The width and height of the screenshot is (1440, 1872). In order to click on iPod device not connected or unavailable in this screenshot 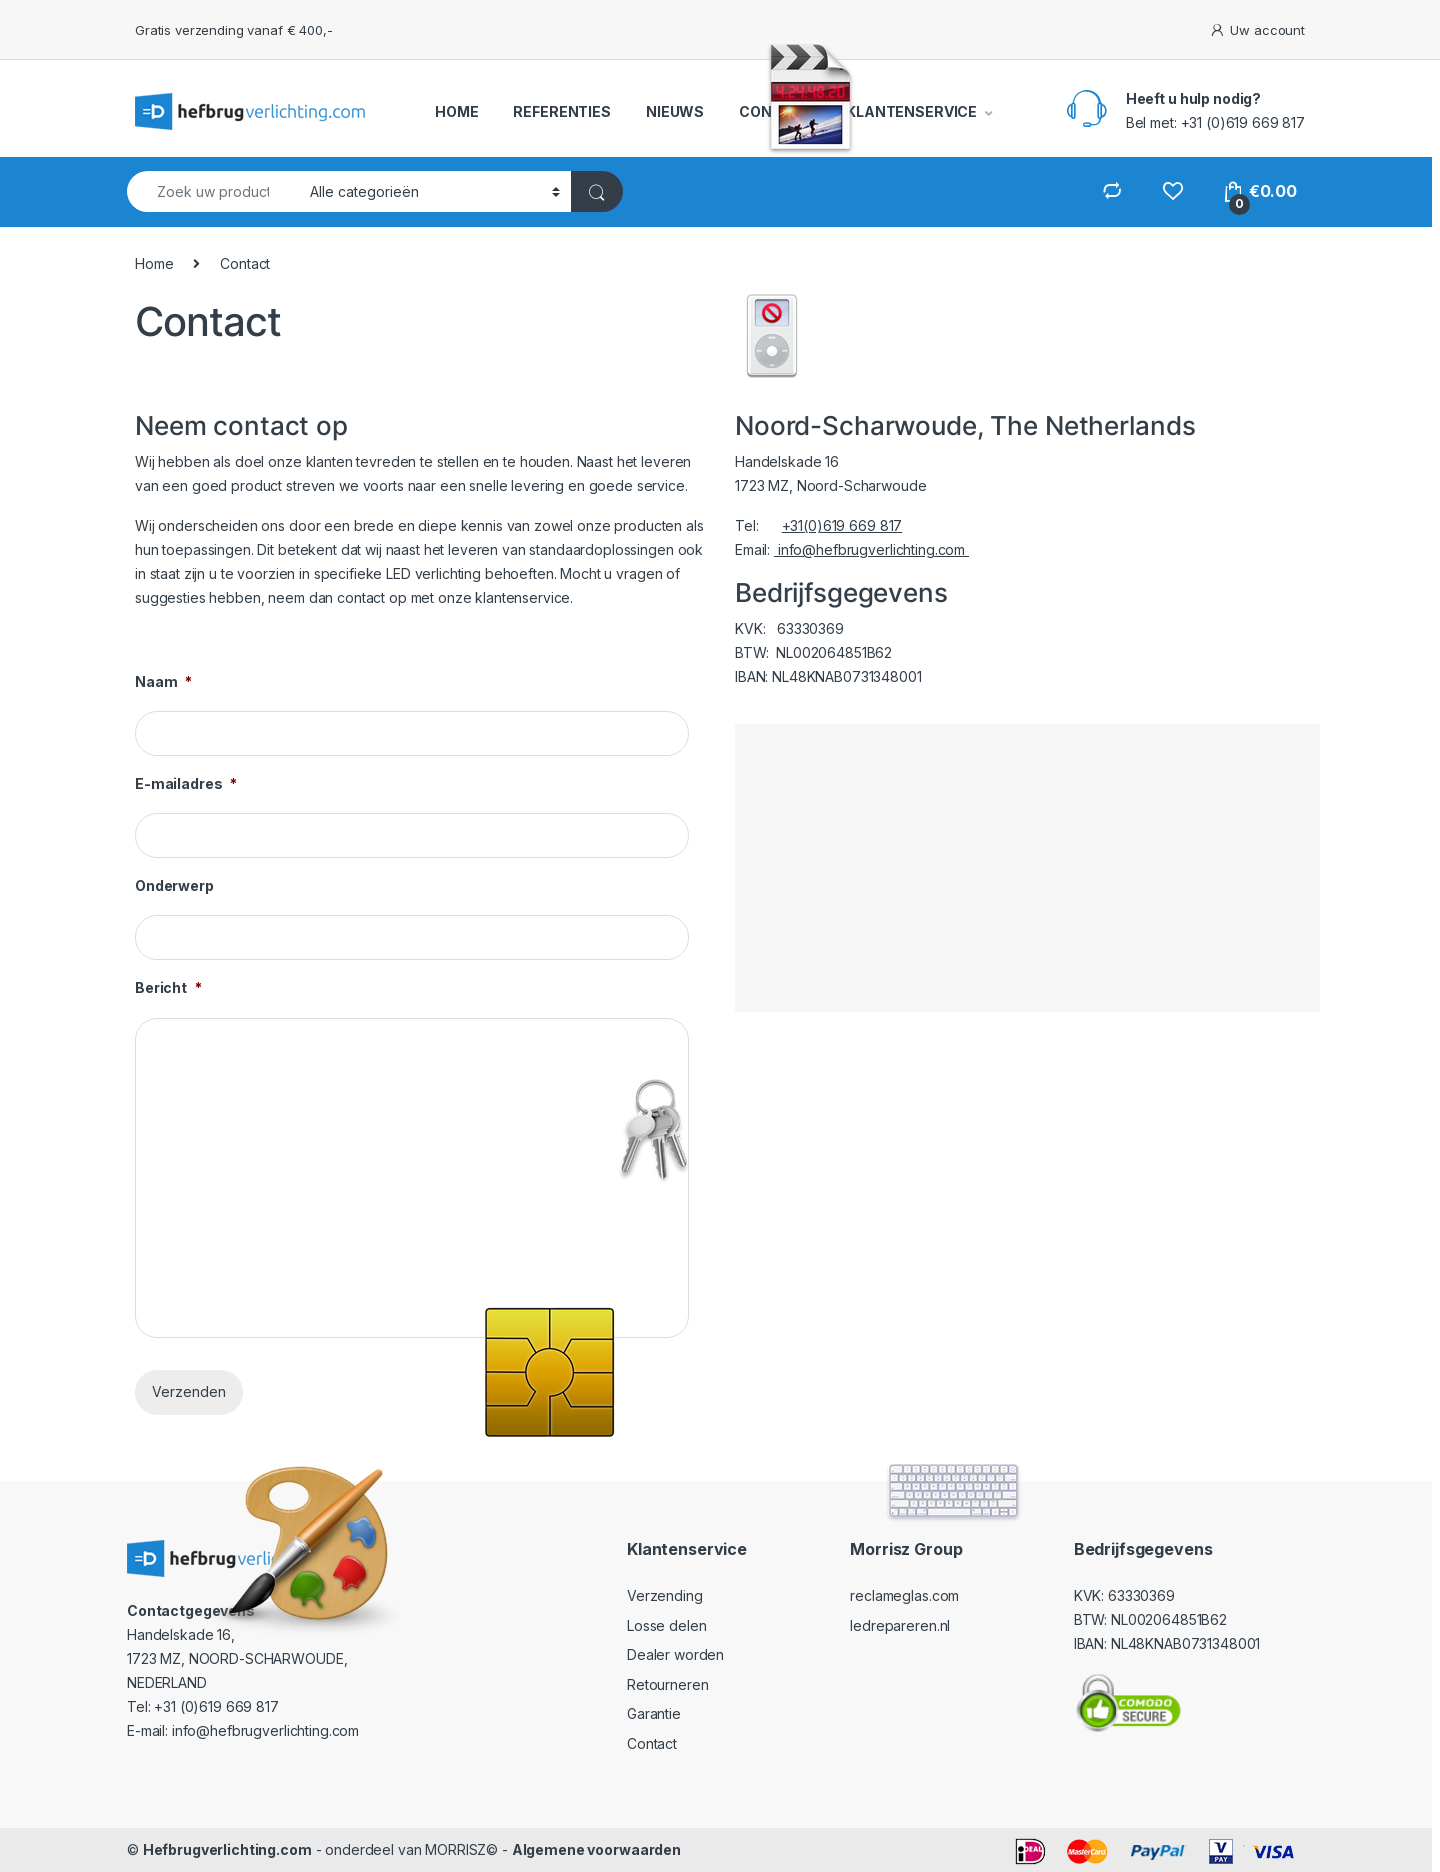, I will do `click(772, 336)`.